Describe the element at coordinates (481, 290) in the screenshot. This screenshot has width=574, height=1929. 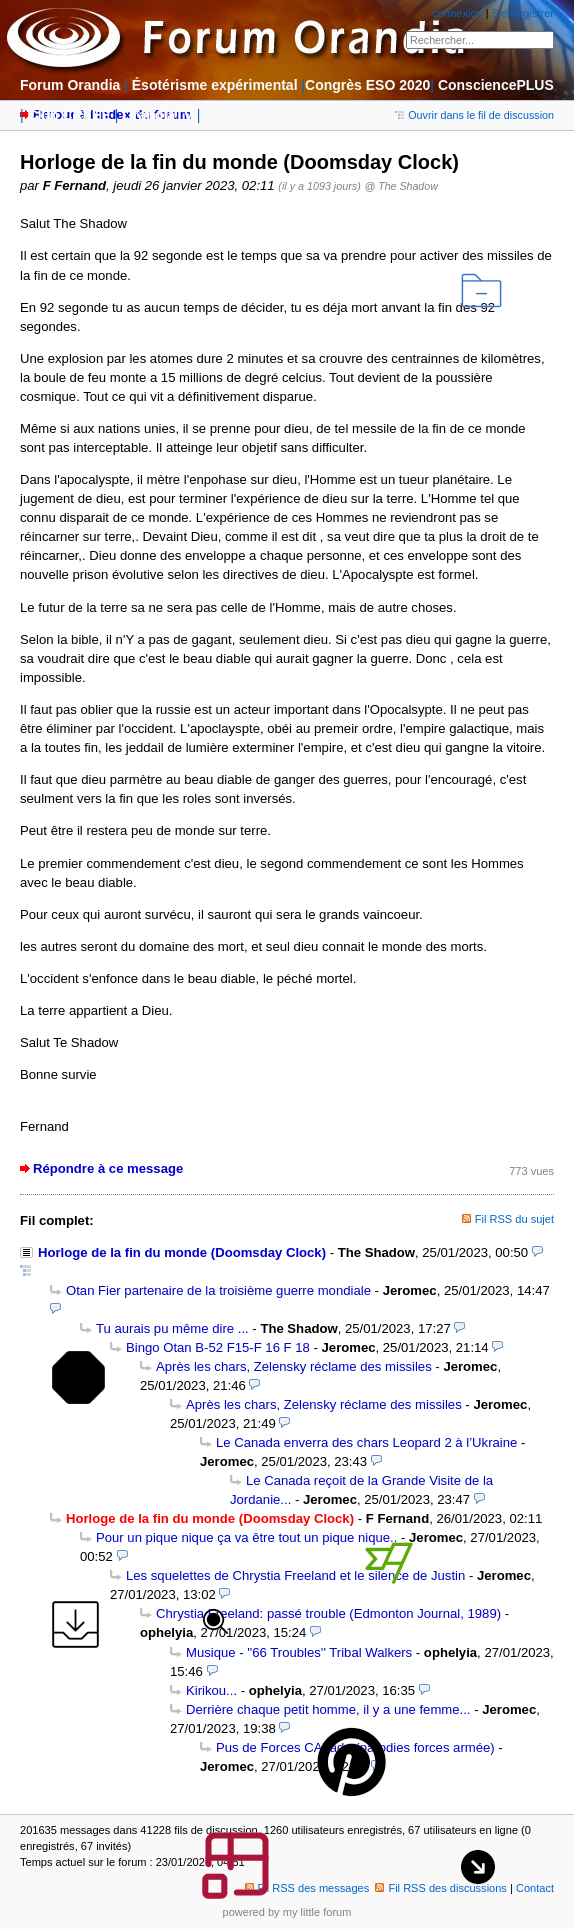
I see `remove a file from this folder` at that location.